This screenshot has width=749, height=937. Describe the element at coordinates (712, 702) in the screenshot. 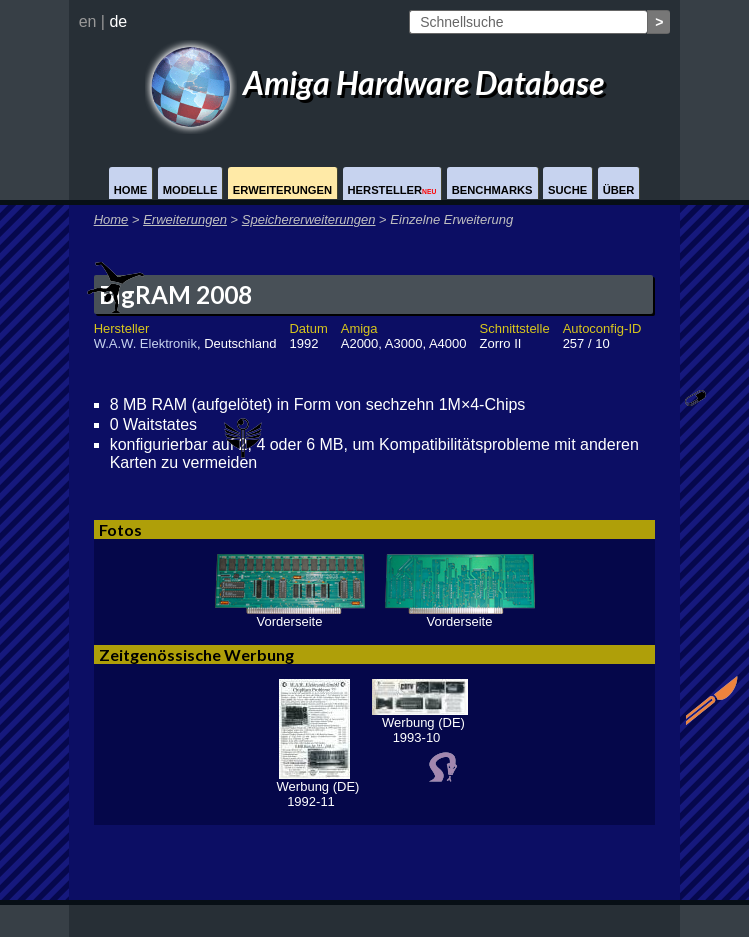

I see `access surgical or medical tools` at that location.